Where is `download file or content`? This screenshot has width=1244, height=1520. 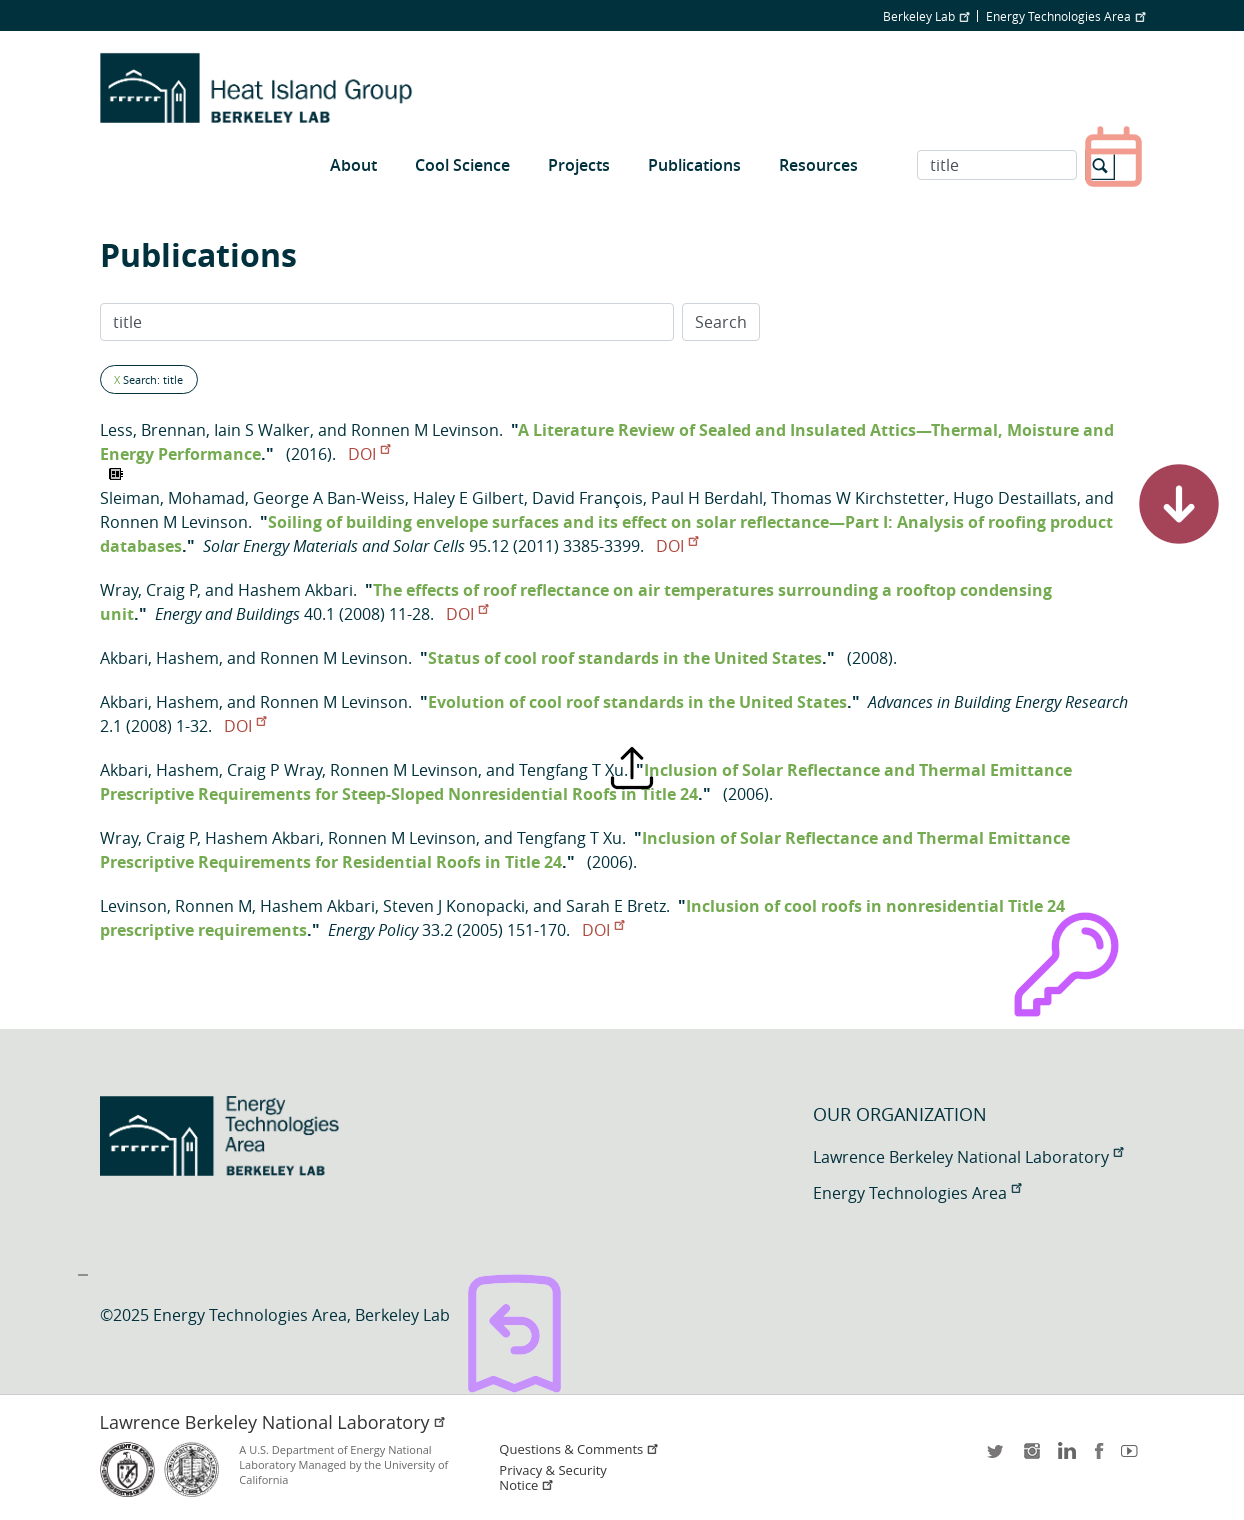 download file or content is located at coordinates (1179, 504).